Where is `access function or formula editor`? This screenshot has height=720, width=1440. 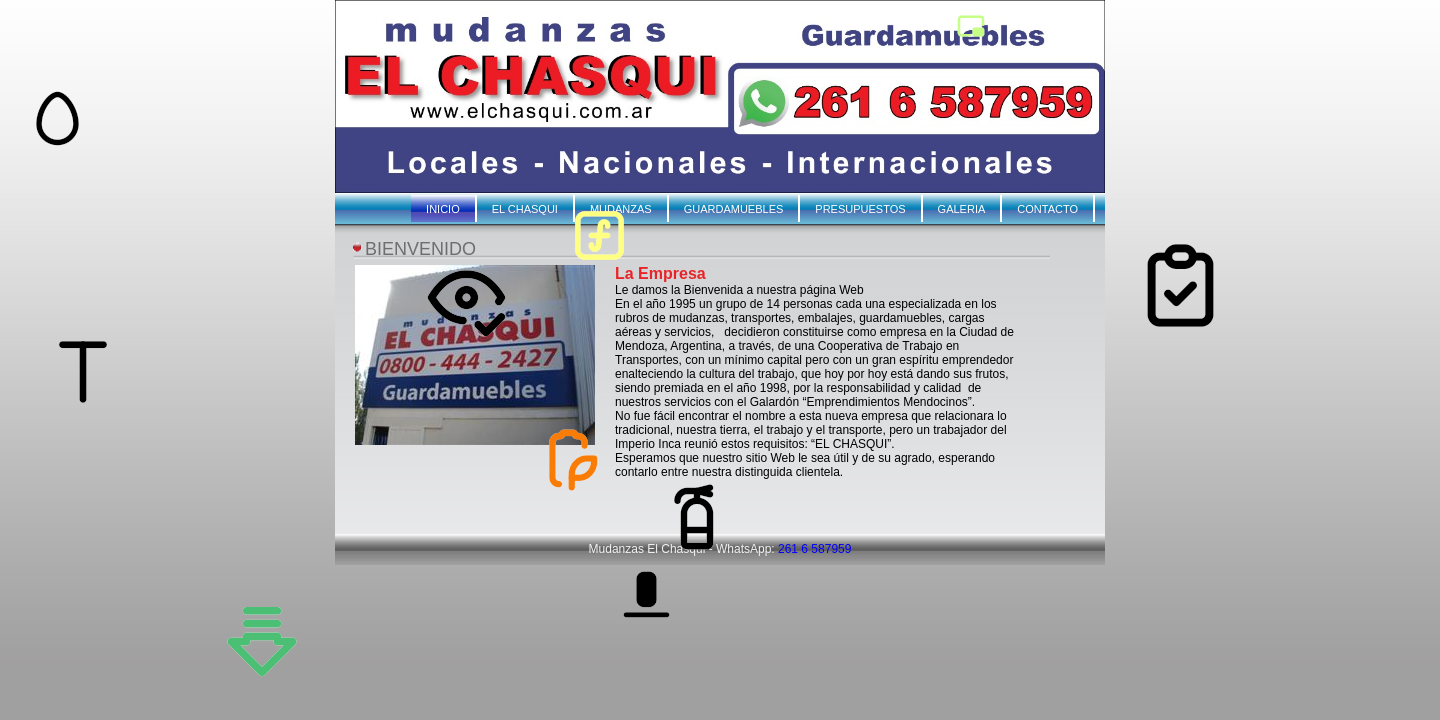 access function or formula editor is located at coordinates (599, 235).